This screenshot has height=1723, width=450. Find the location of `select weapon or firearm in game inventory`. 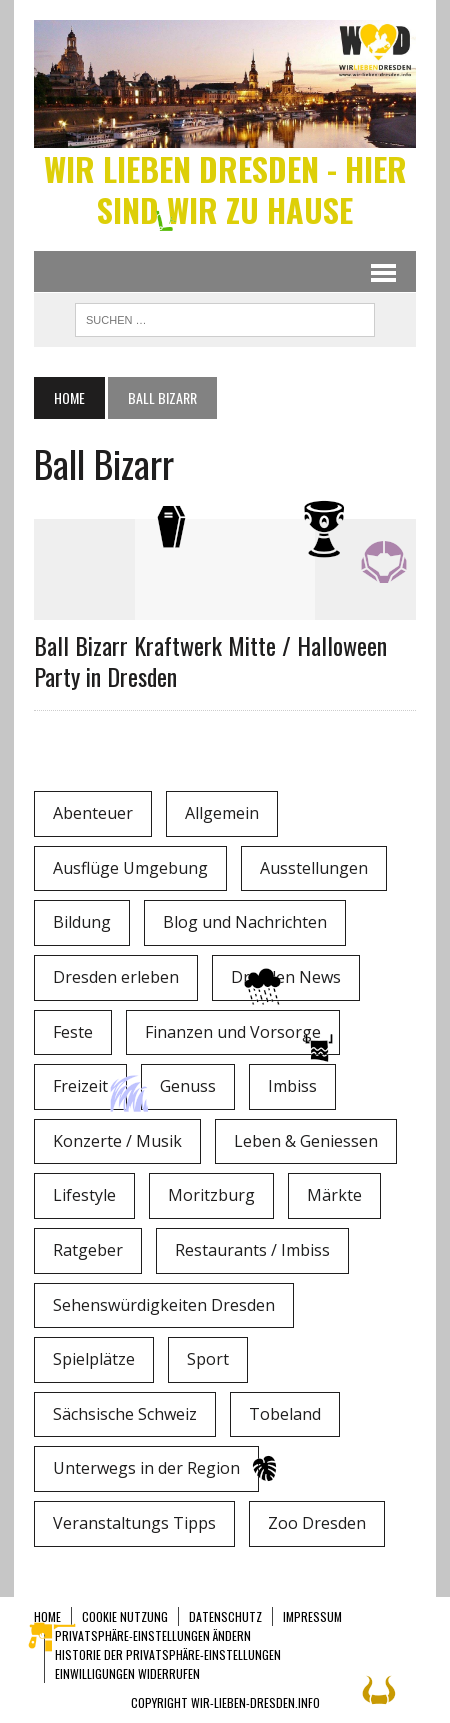

select weapon or firearm in game inventory is located at coordinates (52, 1637).